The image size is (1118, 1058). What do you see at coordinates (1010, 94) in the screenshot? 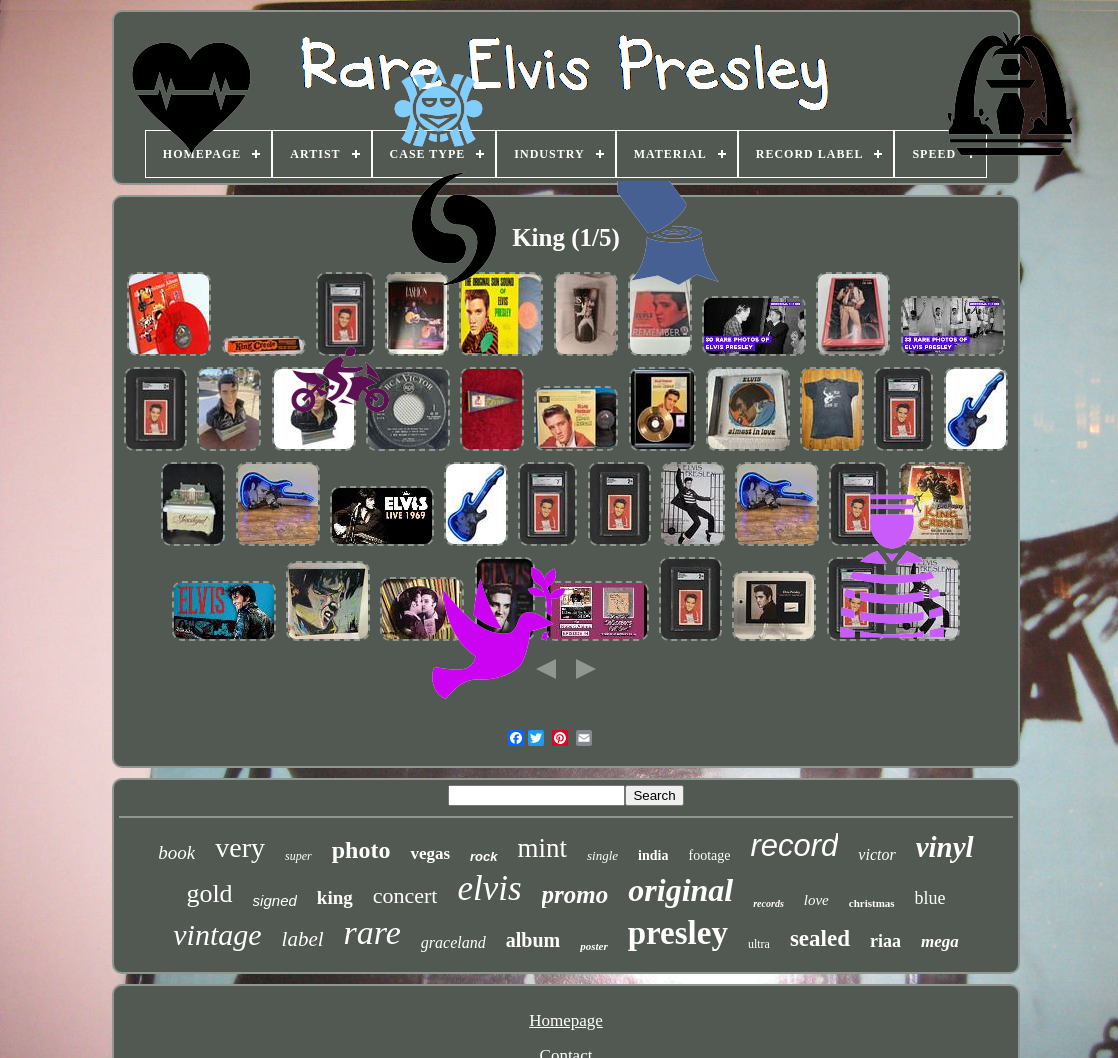
I see `locate nearby water fountains or drinking water` at bounding box center [1010, 94].